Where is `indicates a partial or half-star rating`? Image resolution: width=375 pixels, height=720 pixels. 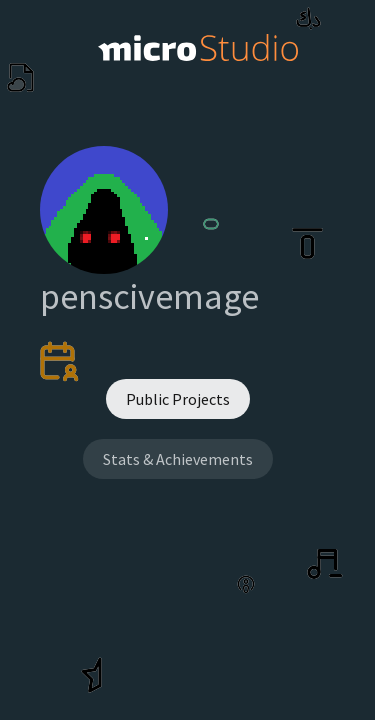
indicates a partial or half-star rating is located at coordinates (100, 676).